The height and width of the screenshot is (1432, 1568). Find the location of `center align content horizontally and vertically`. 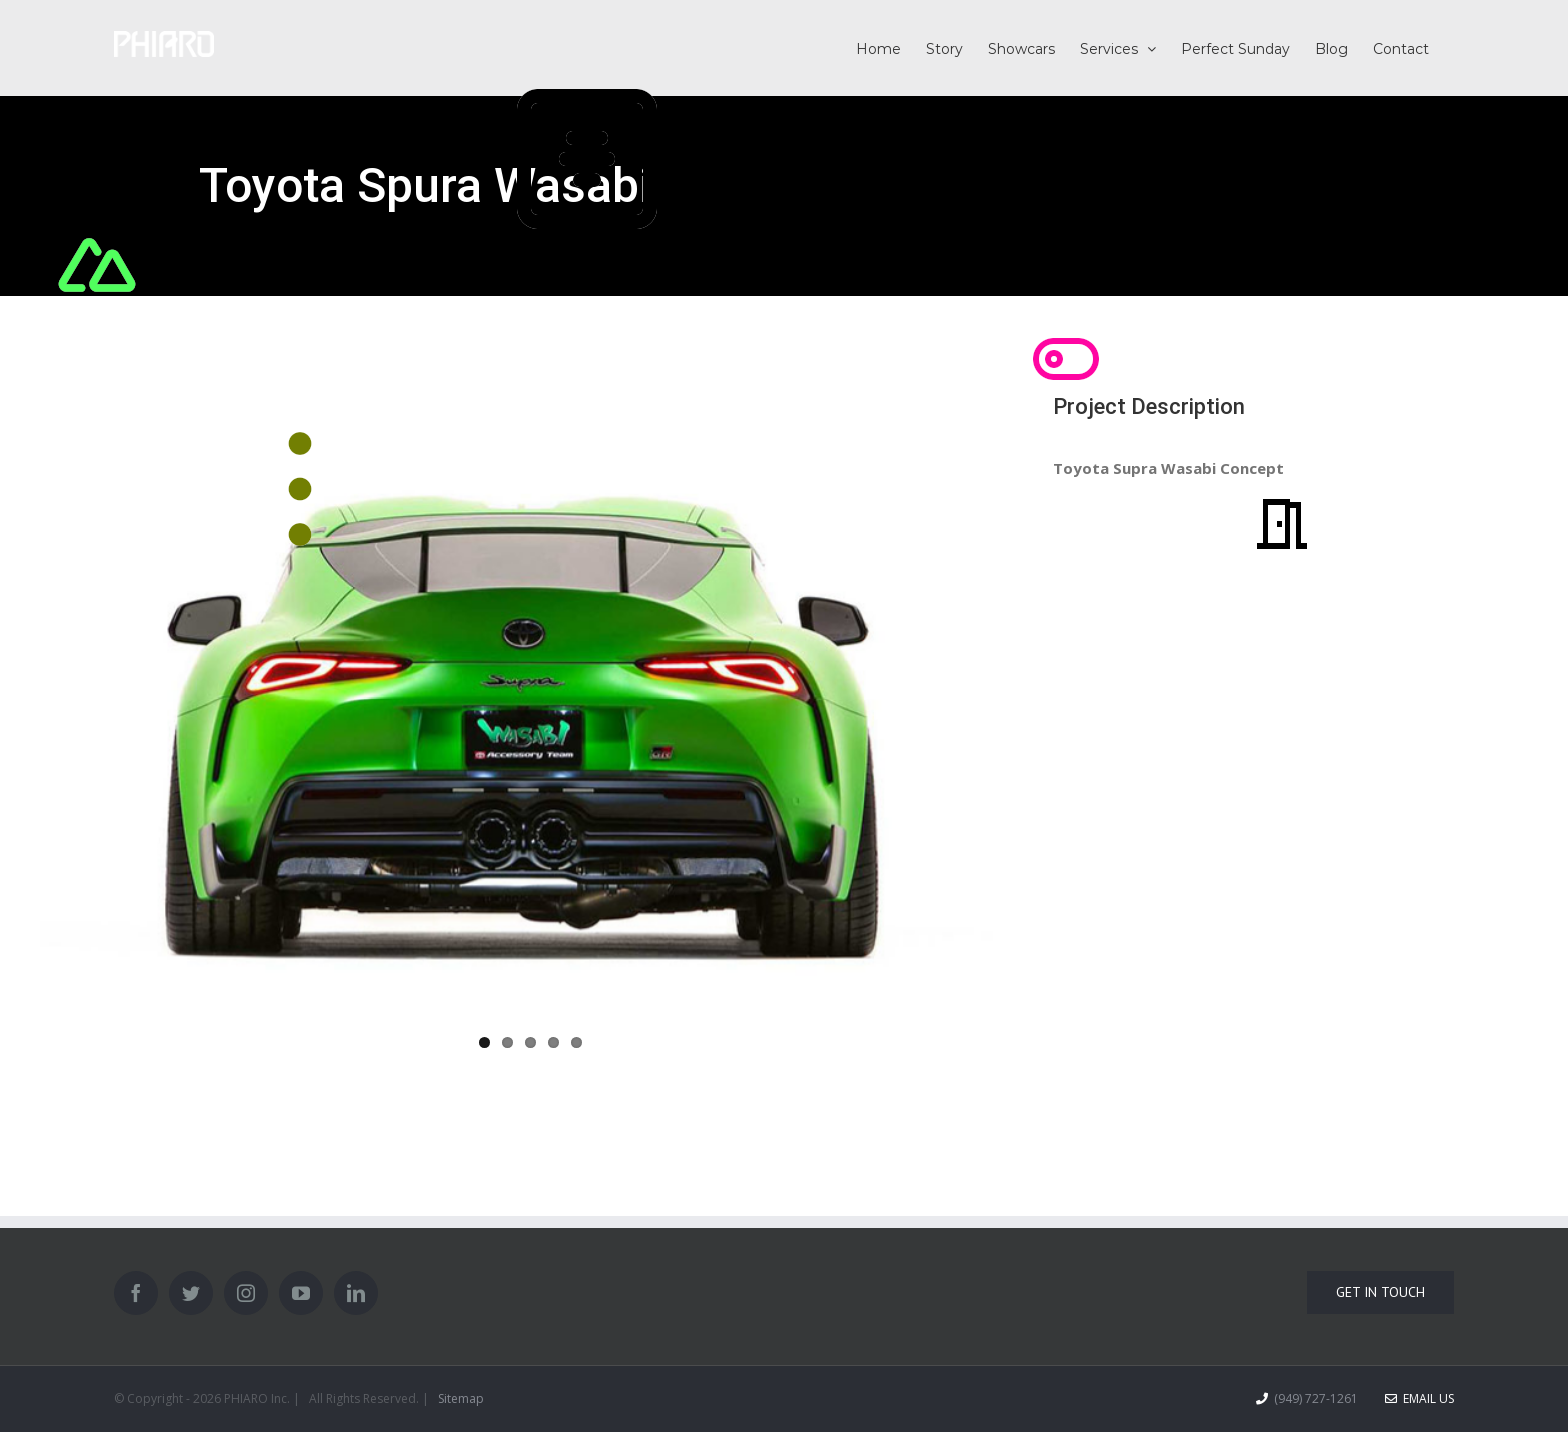

center align content horizontally and vertically is located at coordinates (587, 159).